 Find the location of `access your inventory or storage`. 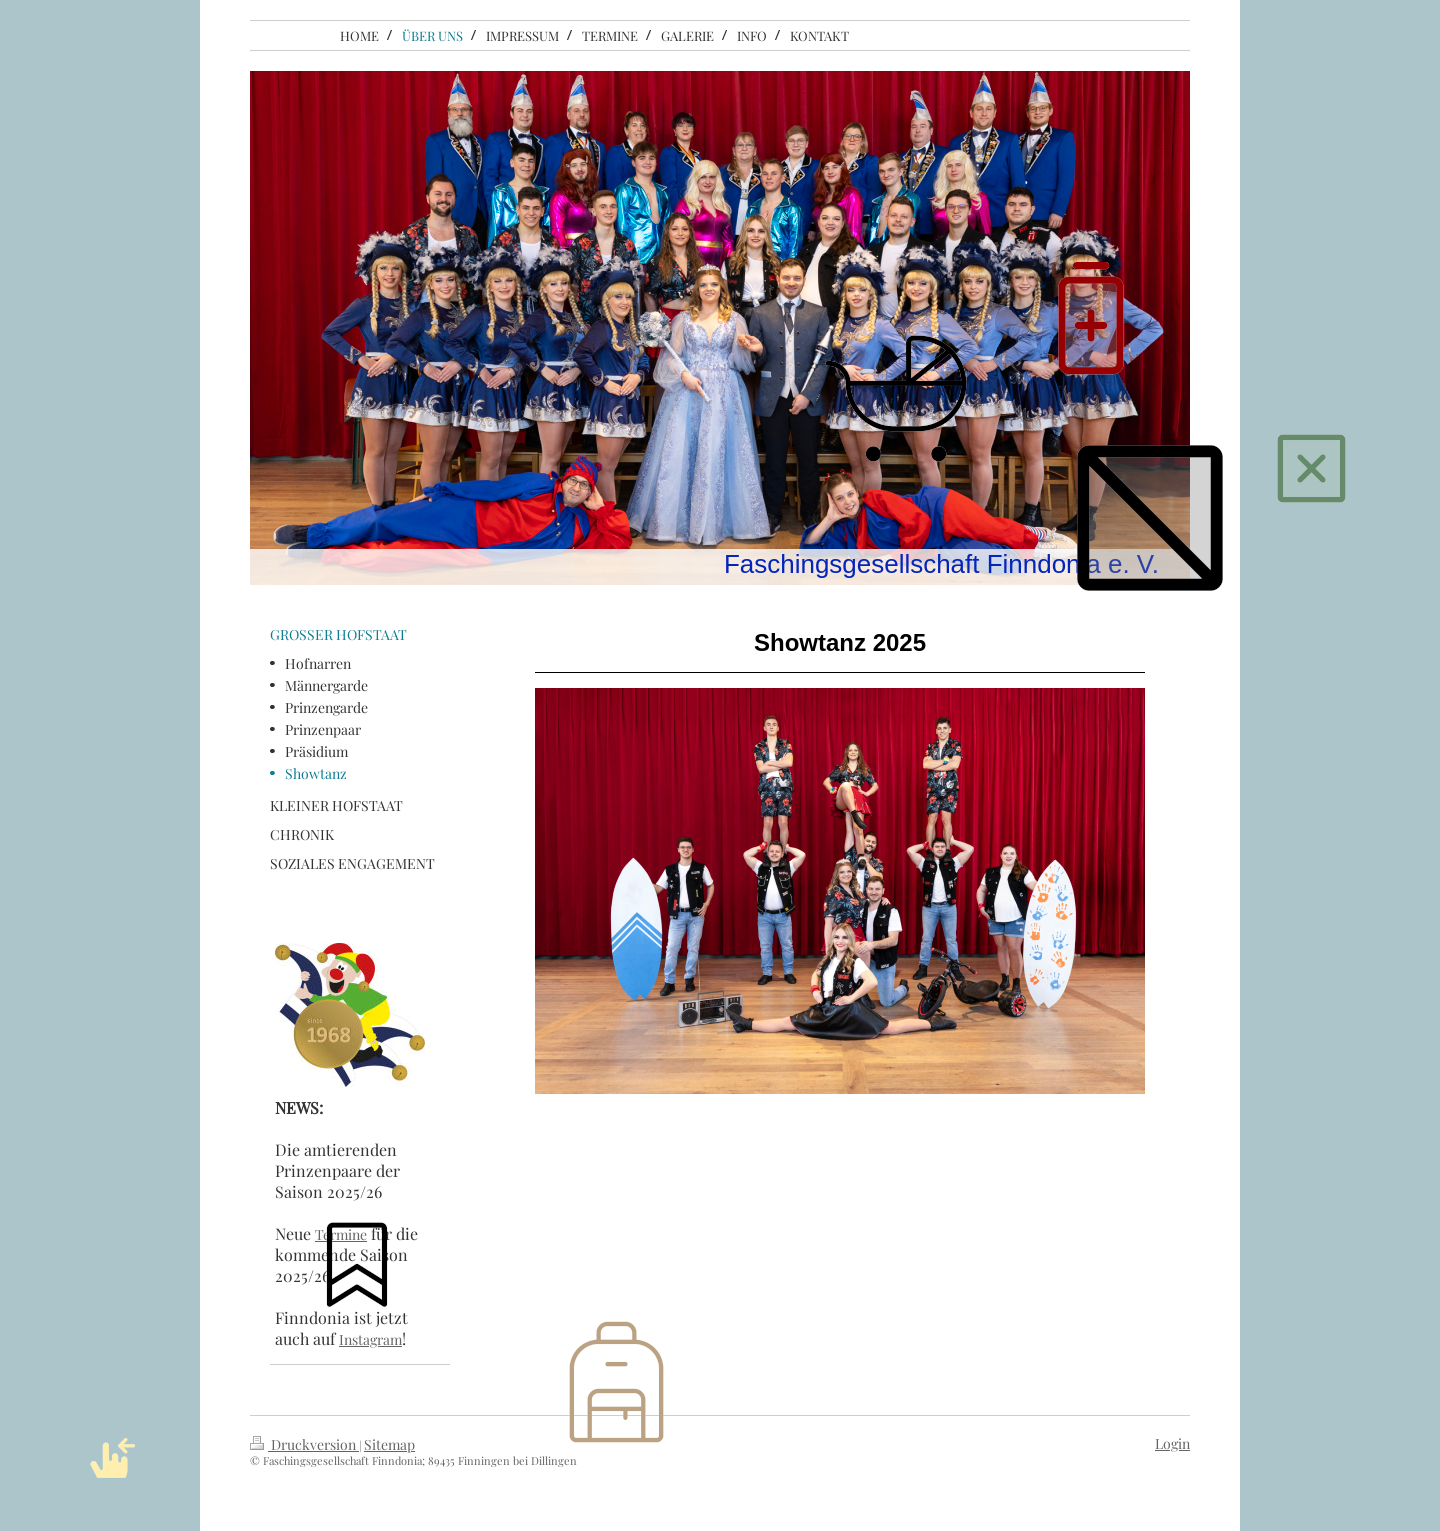

access your inventory or storage is located at coordinates (616, 1386).